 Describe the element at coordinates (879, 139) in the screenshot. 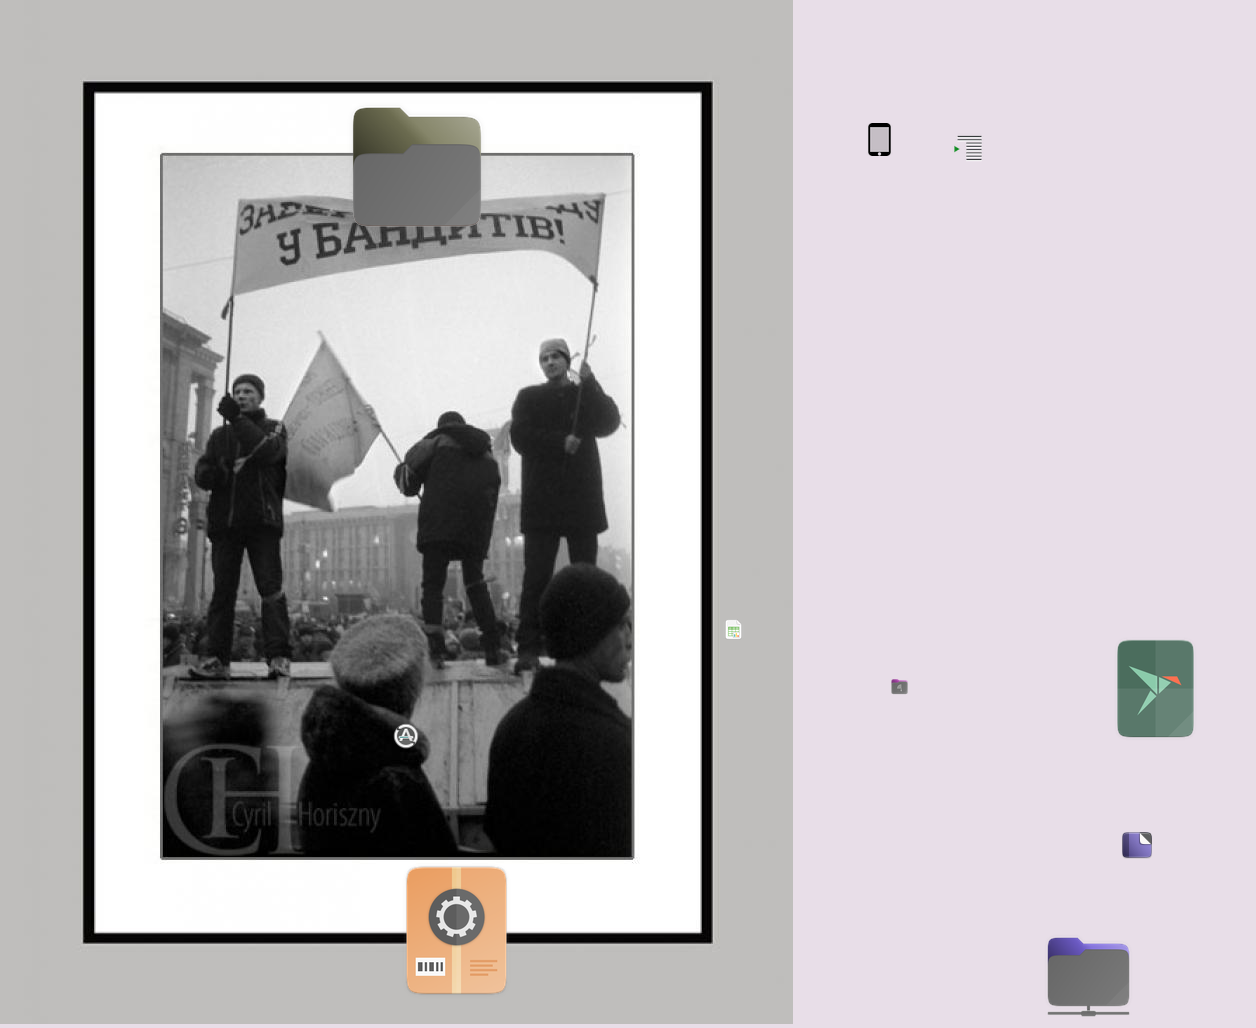

I see `view connected iPad Air device` at that location.